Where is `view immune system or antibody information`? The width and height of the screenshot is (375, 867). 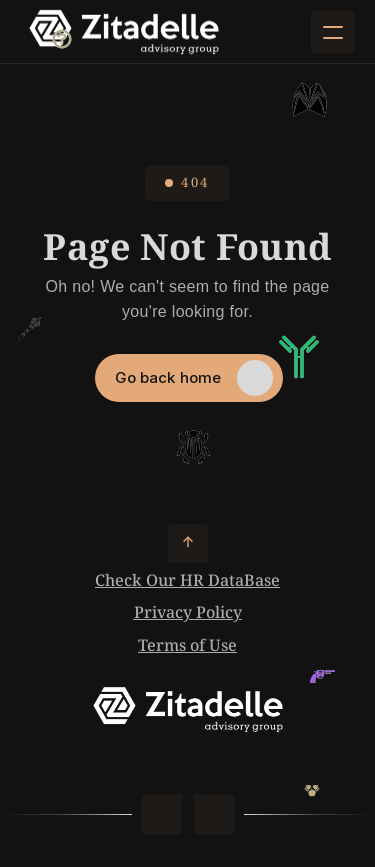 view immune system or antibody information is located at coordinates (299, 357).